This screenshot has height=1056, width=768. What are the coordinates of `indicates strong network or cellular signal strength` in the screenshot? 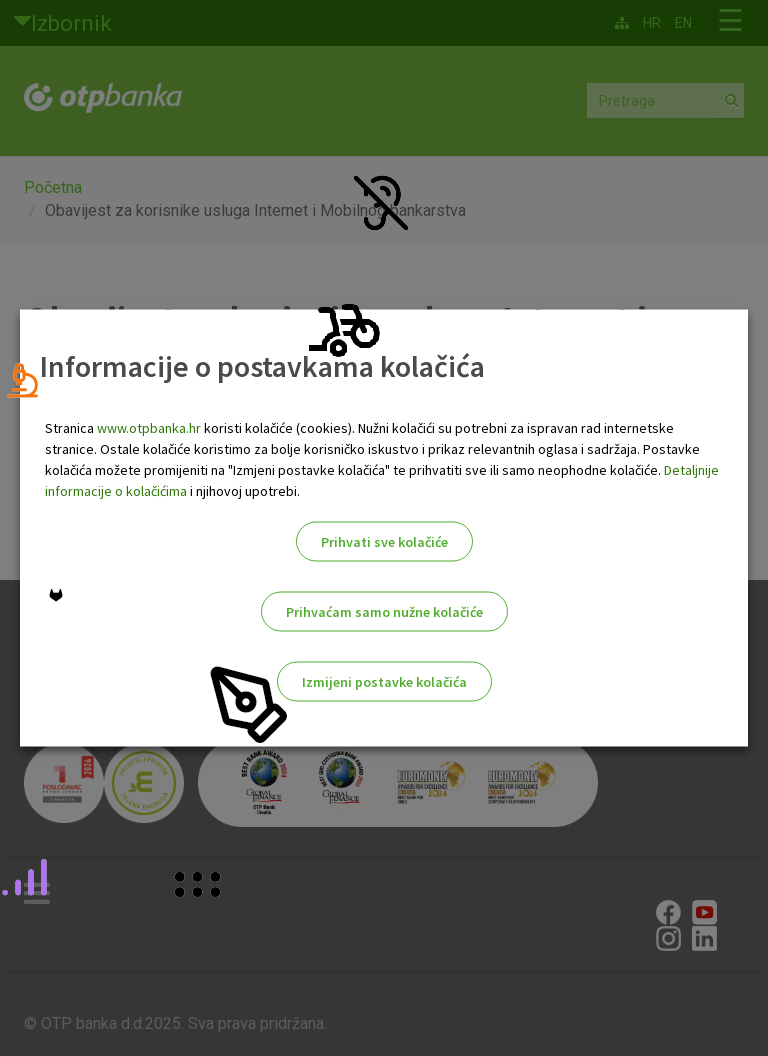 It's located at (31, 872).